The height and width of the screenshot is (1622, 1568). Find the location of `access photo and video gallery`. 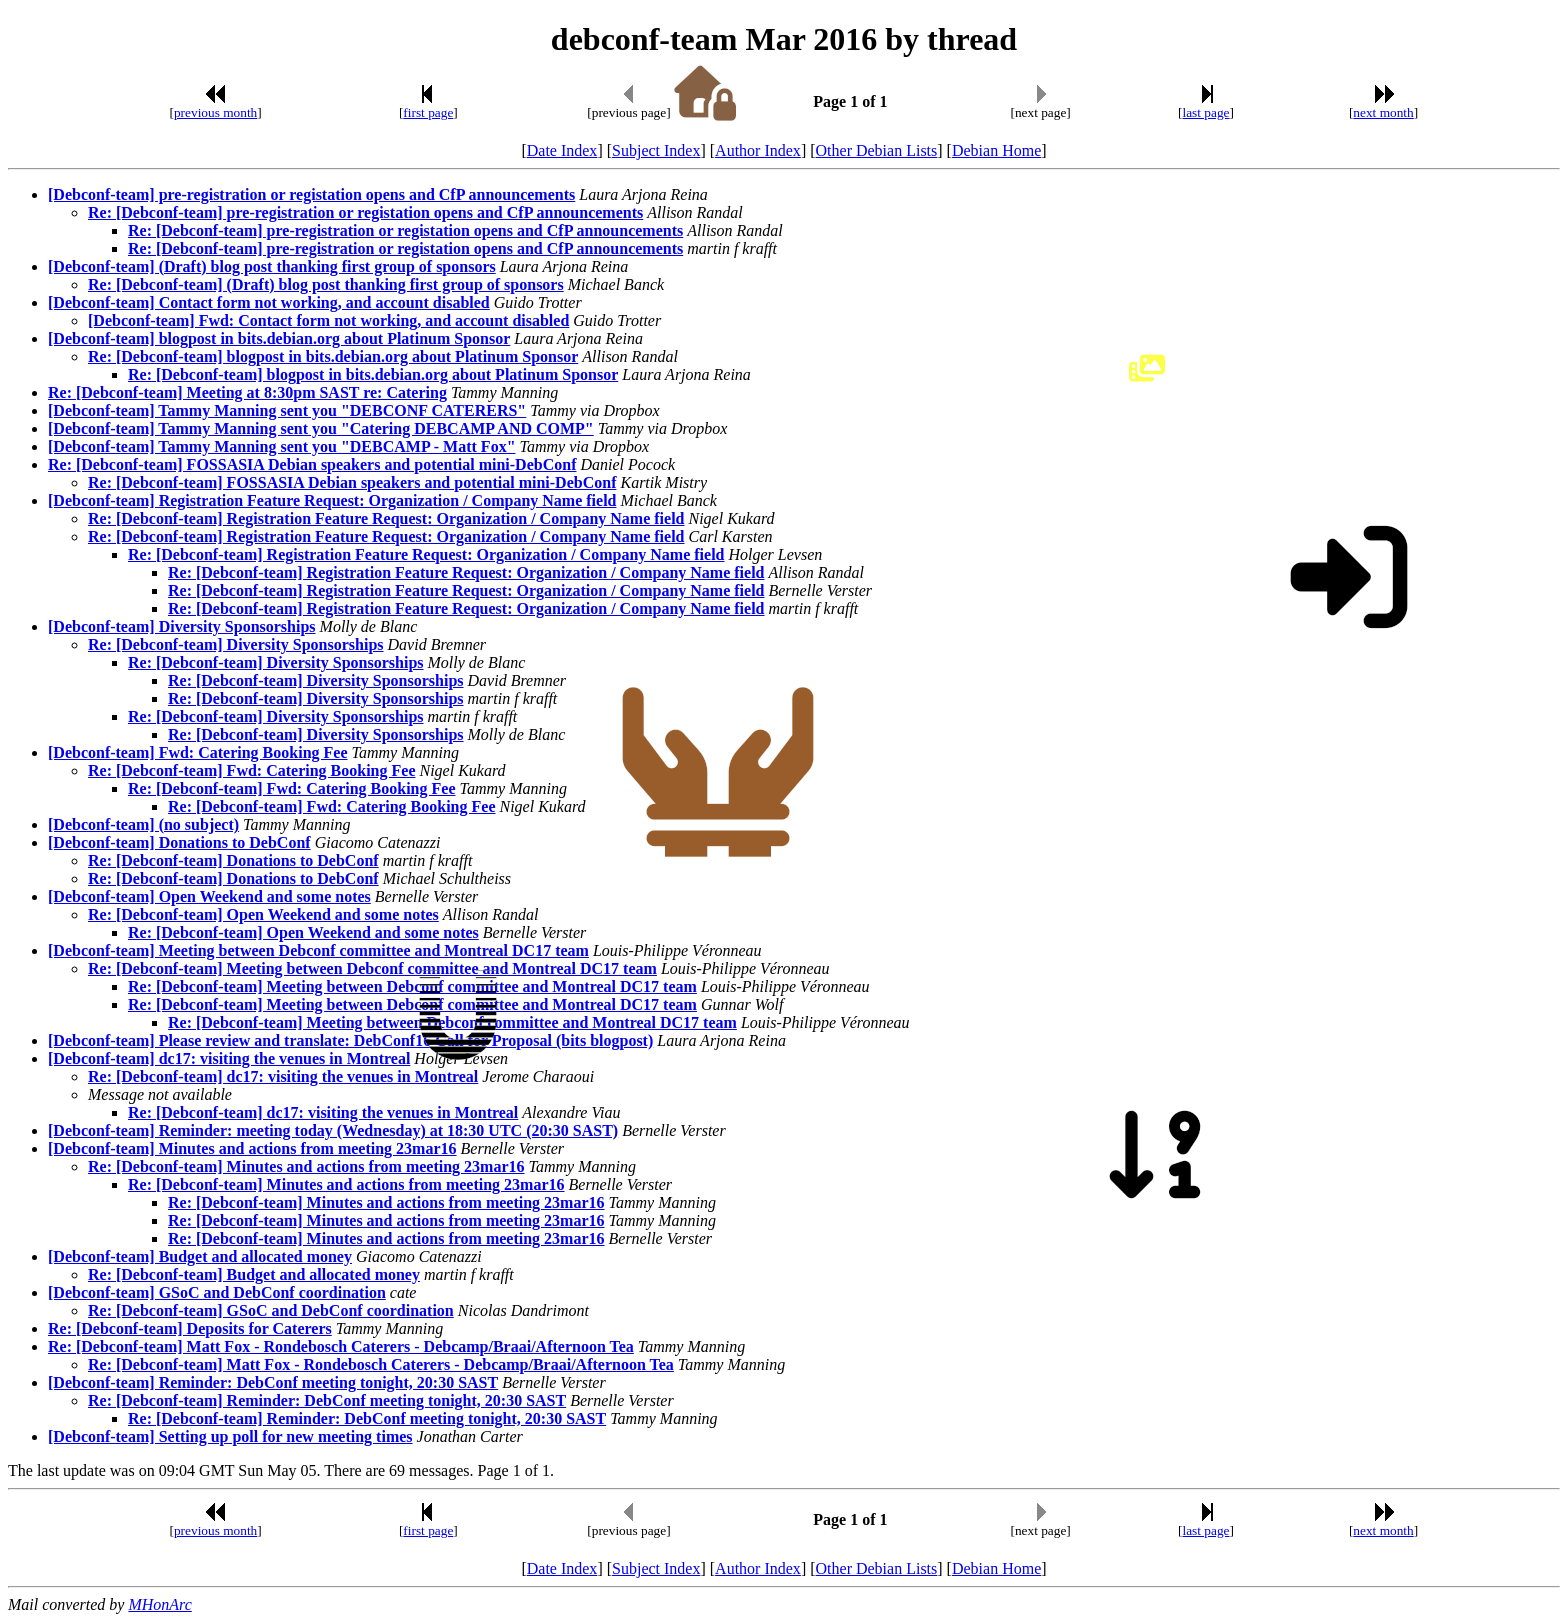

access photo and video gallery is located at coordinates (1147, 369).